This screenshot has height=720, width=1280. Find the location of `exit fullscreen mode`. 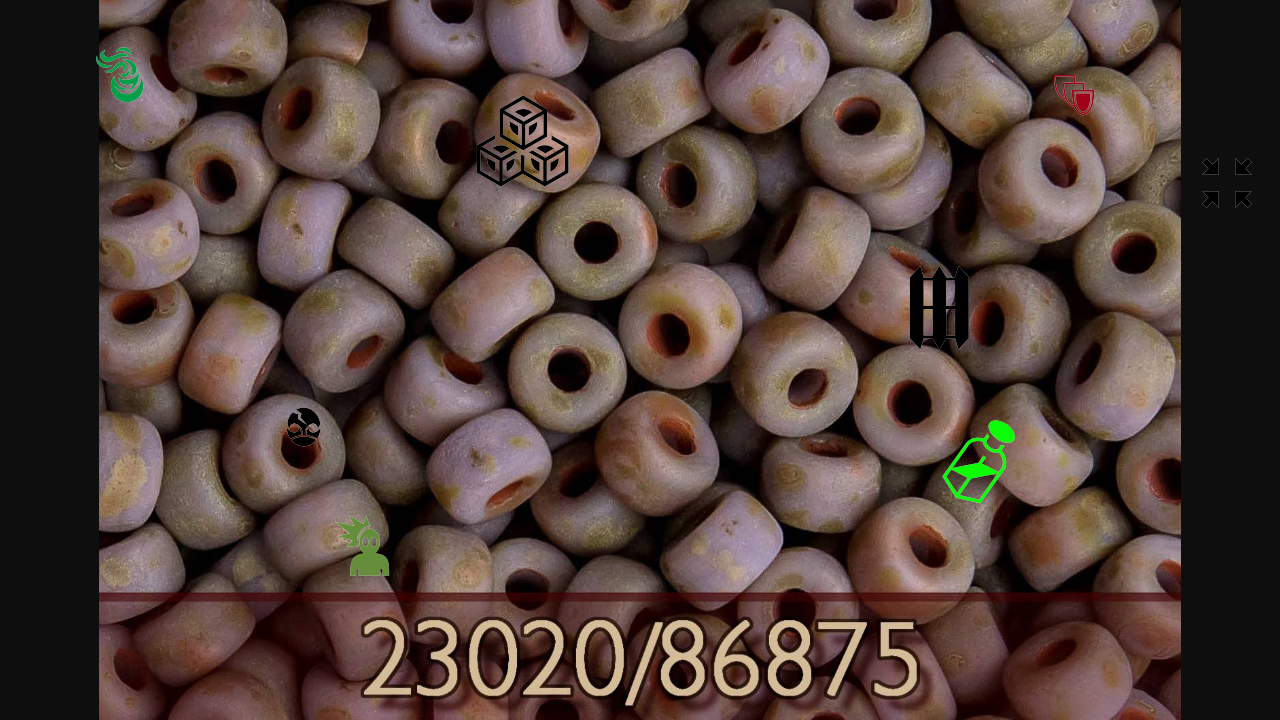

exit fullscreen mode is located at coordinates (1227, 183).